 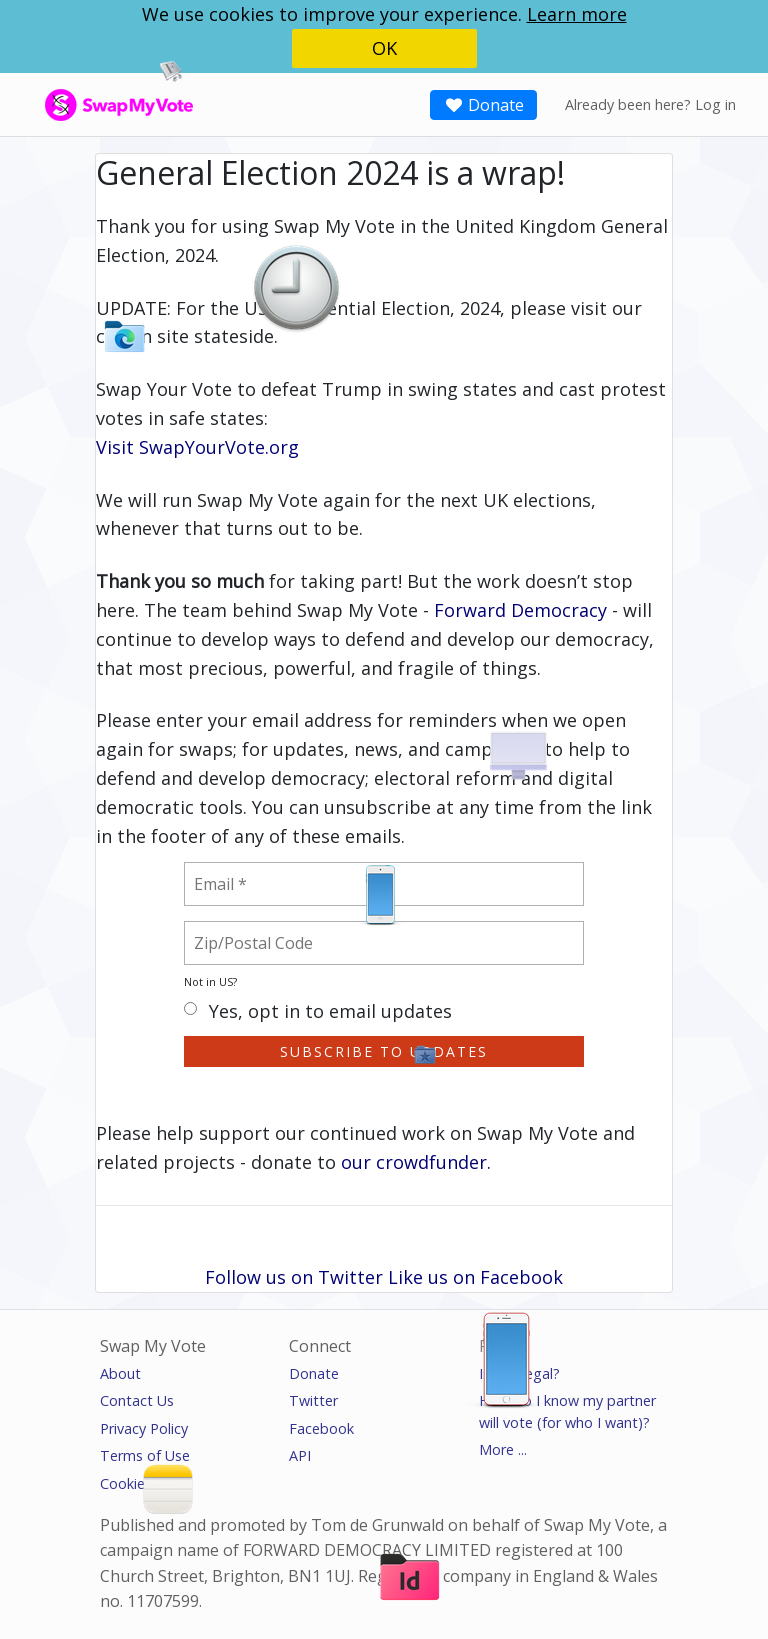 I want to click on open the notes app, so click(x=168, y=1489).